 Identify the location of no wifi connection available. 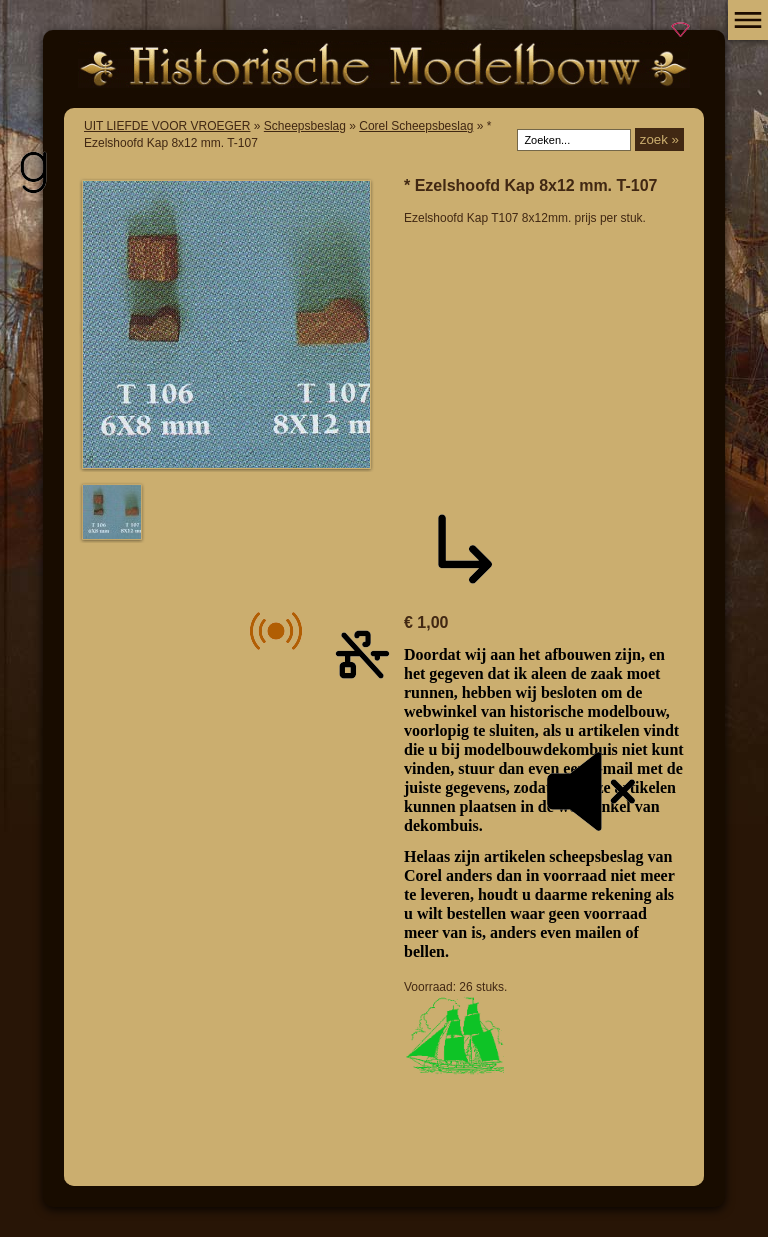
(680, 29).